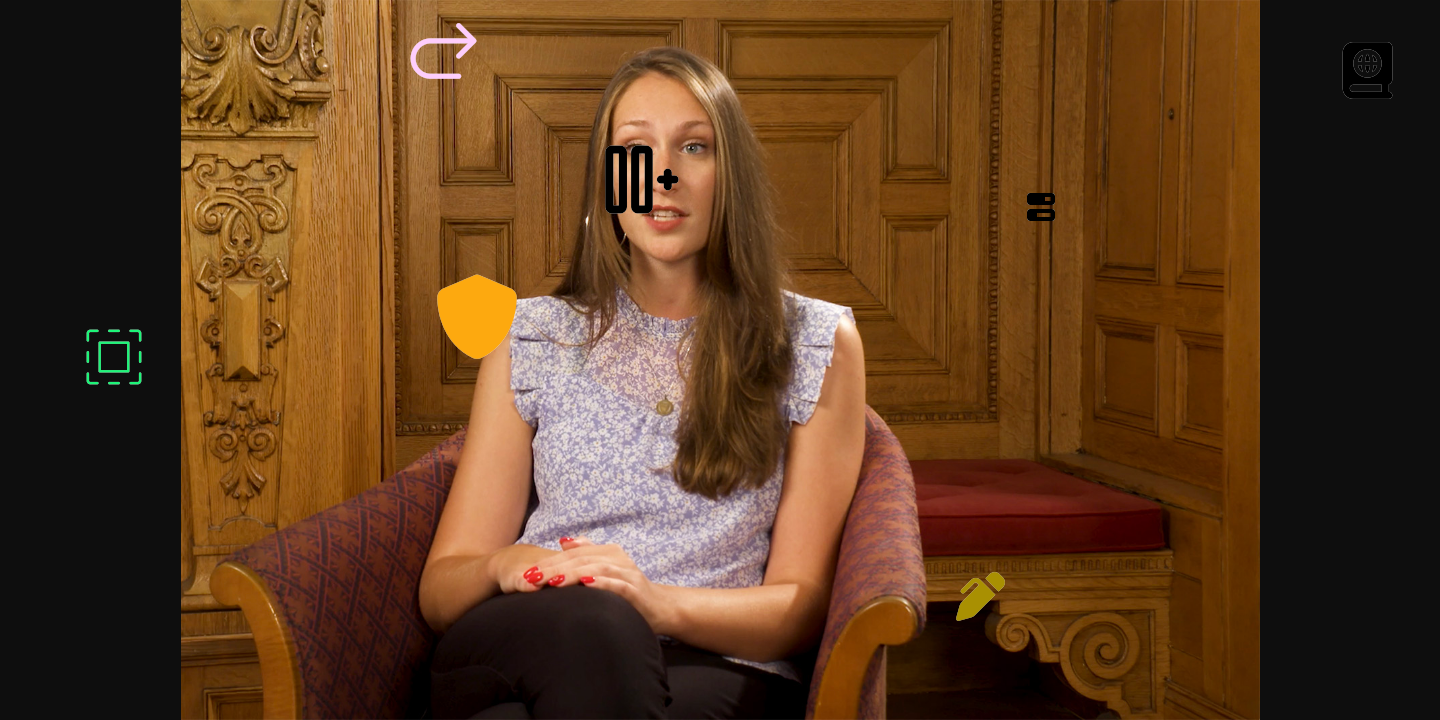  I want to click on security or protection settings, so click(477, 317).